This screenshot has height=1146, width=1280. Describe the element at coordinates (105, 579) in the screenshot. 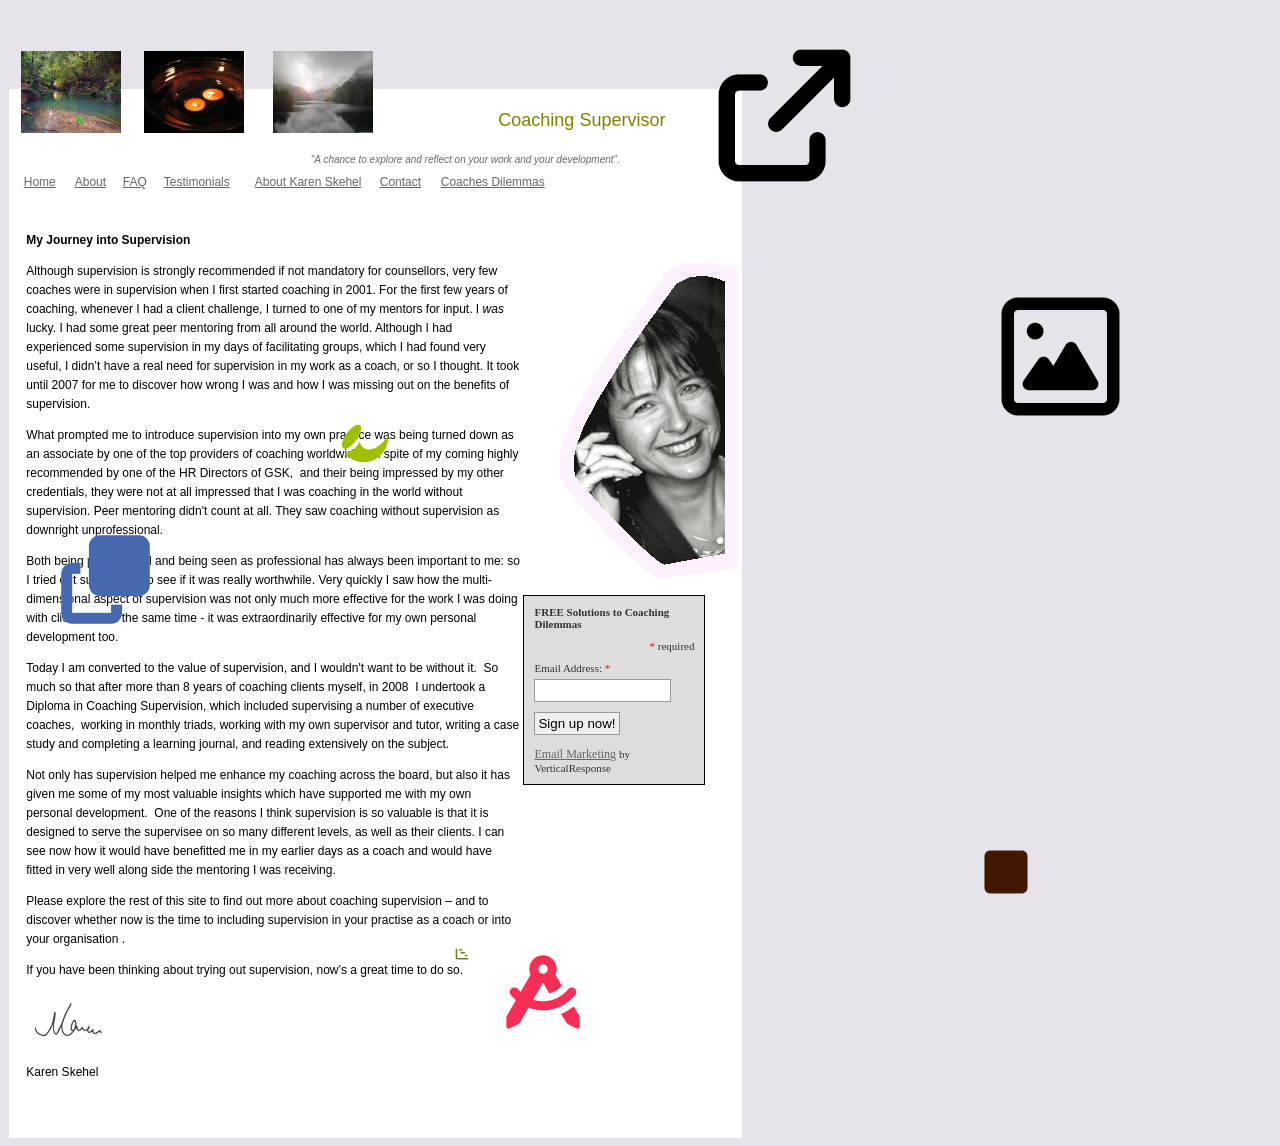

I see `duplicate or copy an item` at that location.